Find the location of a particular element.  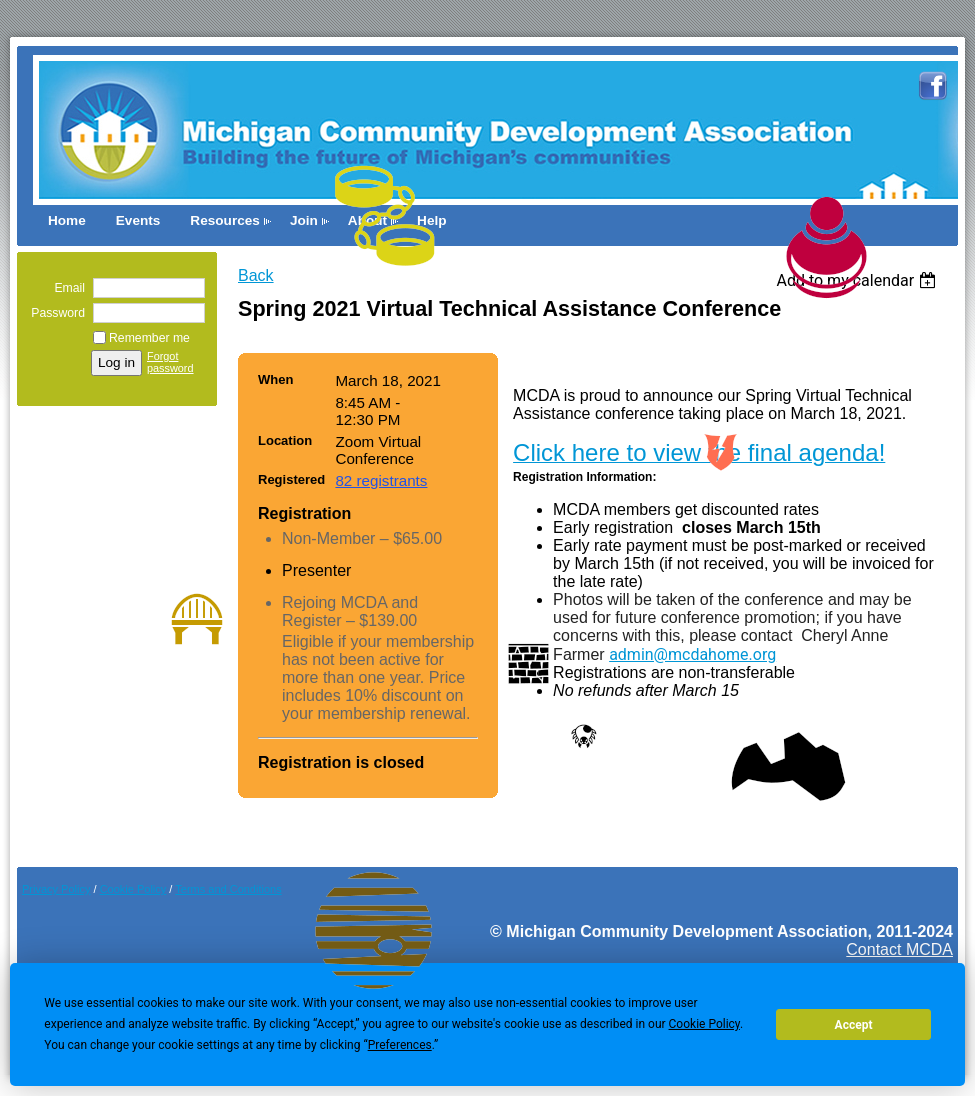

indicates a prisoner or captive character status is located at coordinates (384, 215).